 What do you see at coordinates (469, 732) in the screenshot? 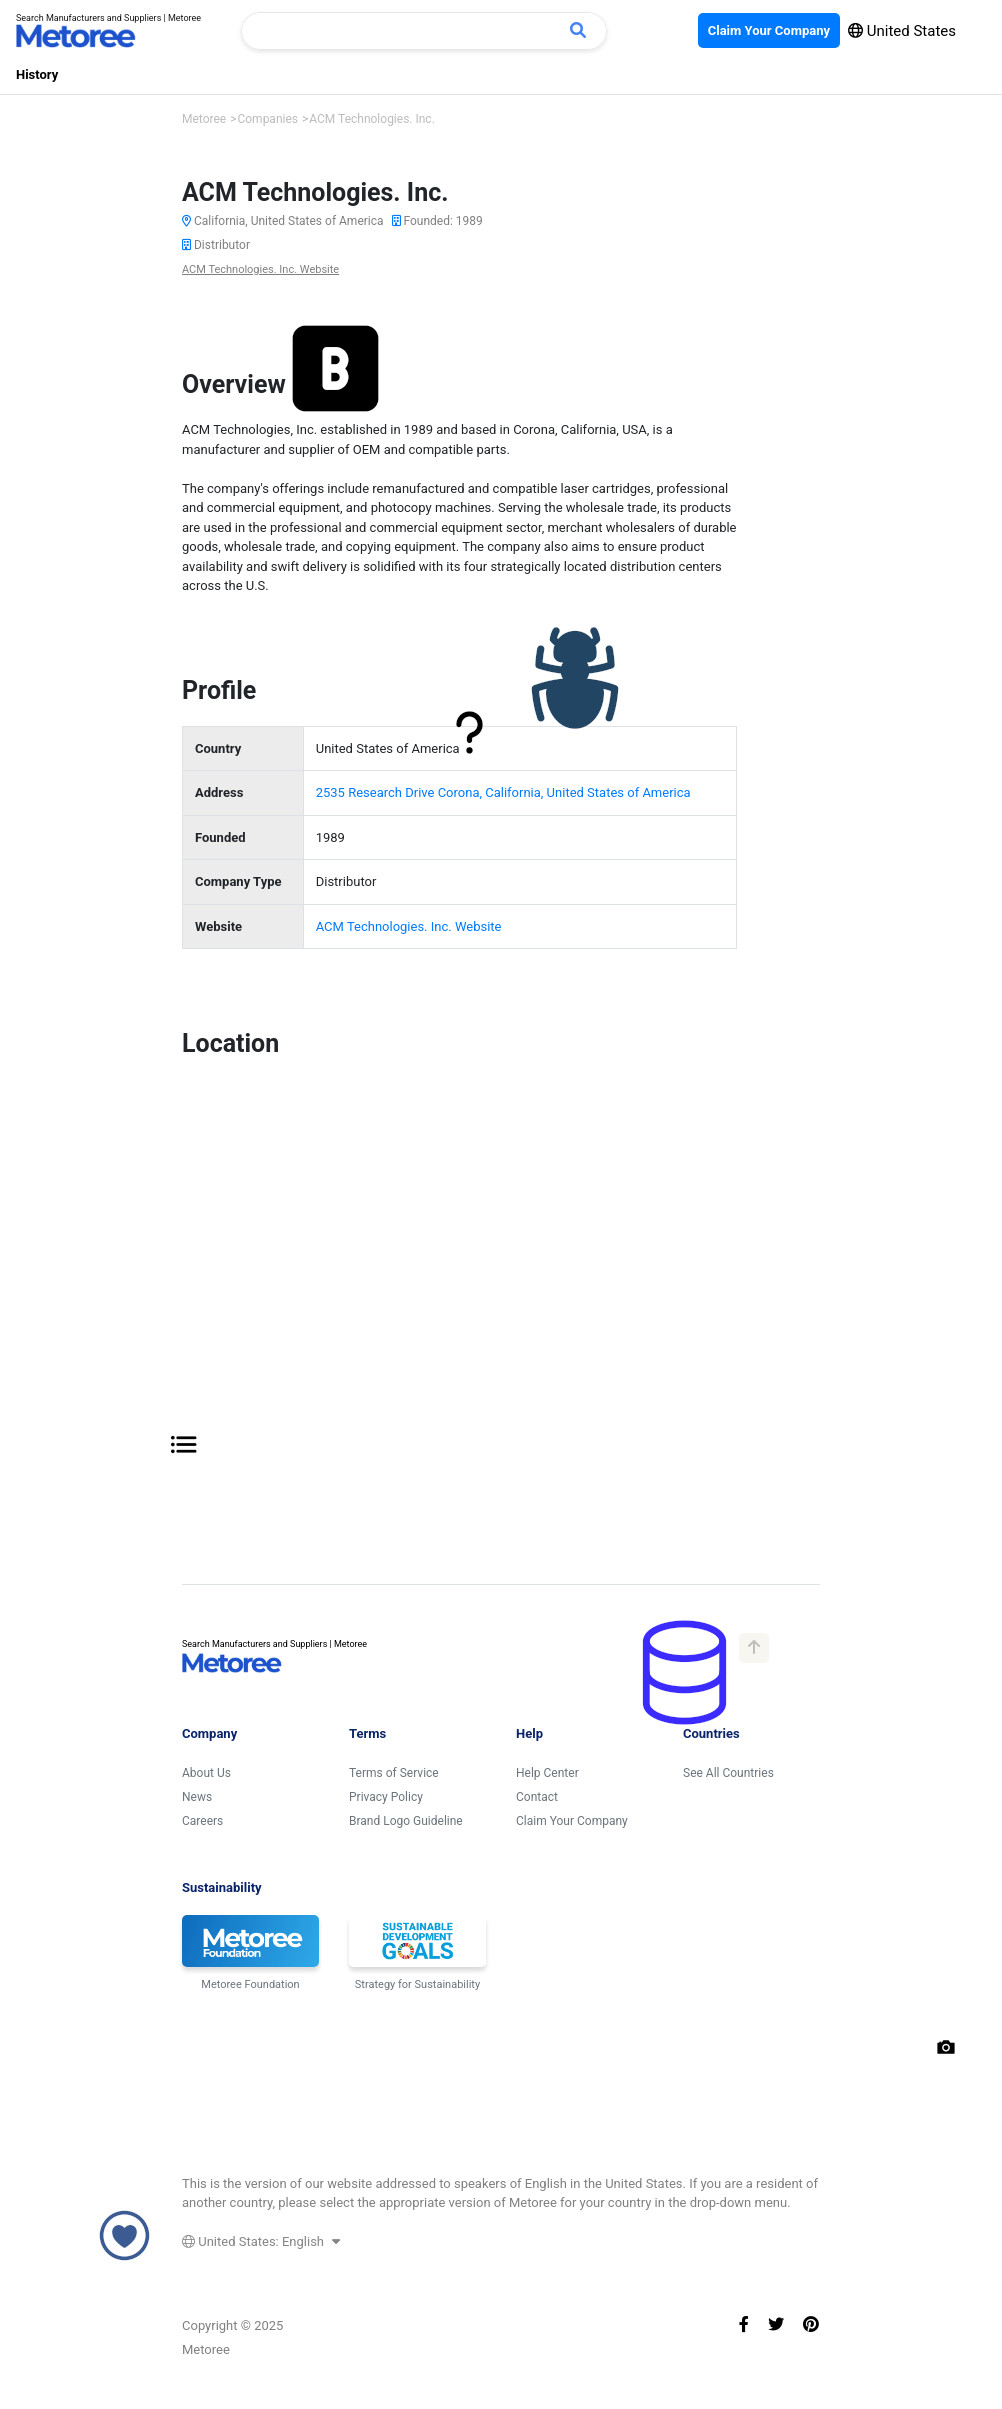
I see `access help or support` at bounding box center [469, 732].